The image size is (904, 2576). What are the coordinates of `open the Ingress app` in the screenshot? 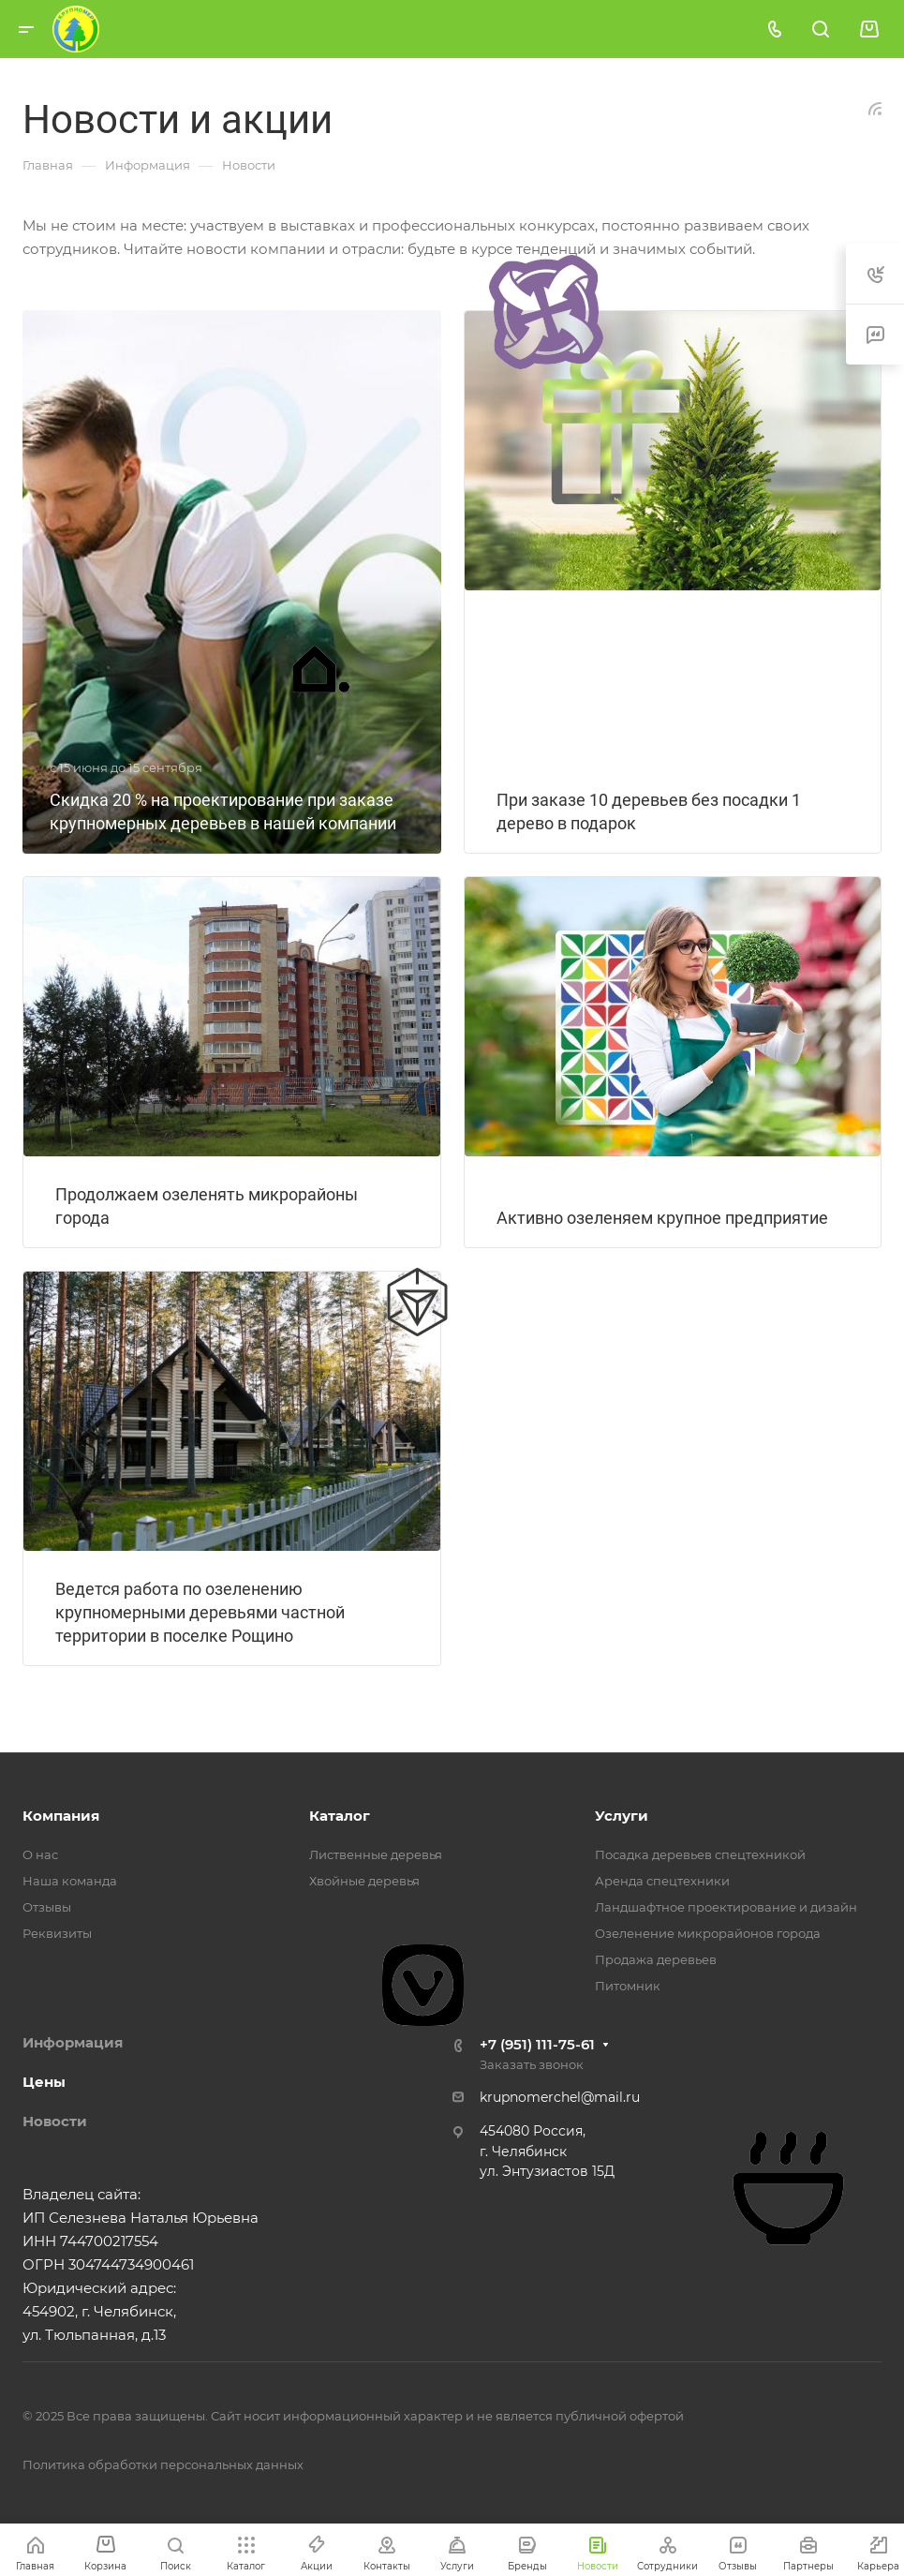 It's located at (417, 1302).